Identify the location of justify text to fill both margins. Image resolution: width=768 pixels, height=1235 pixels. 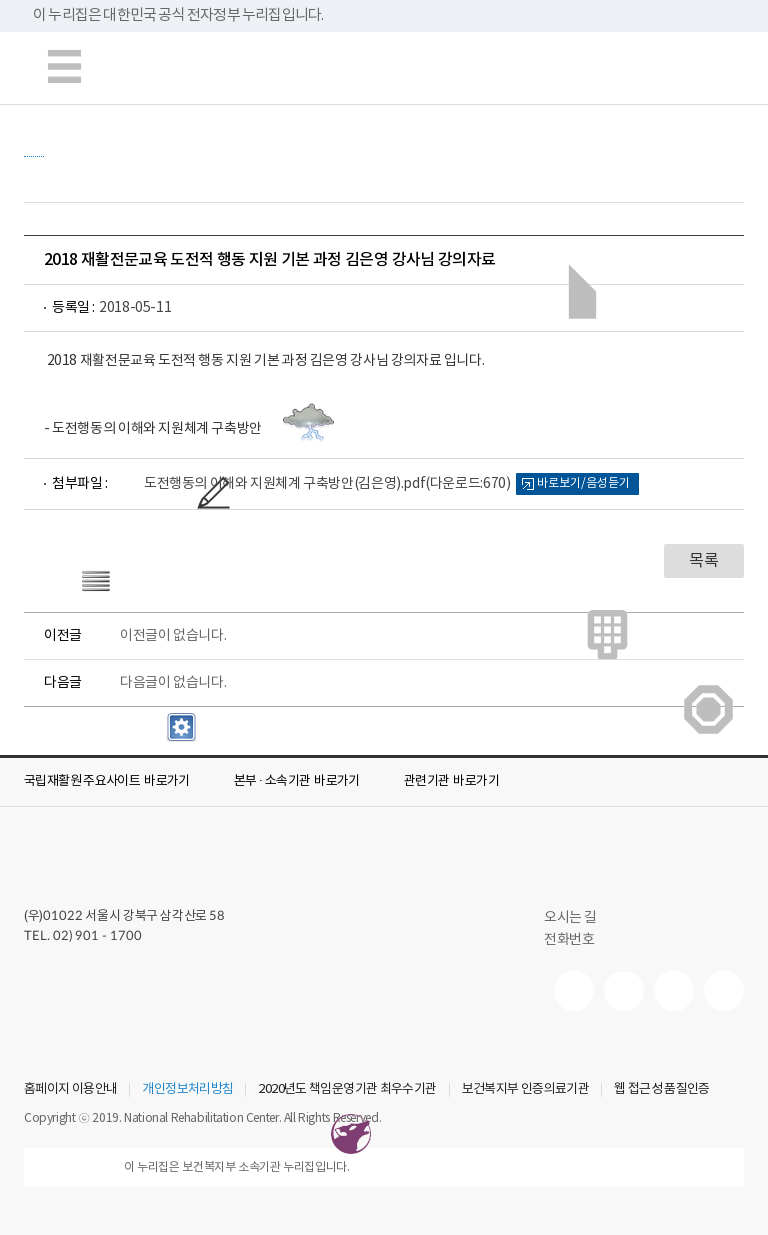
(96, 581).